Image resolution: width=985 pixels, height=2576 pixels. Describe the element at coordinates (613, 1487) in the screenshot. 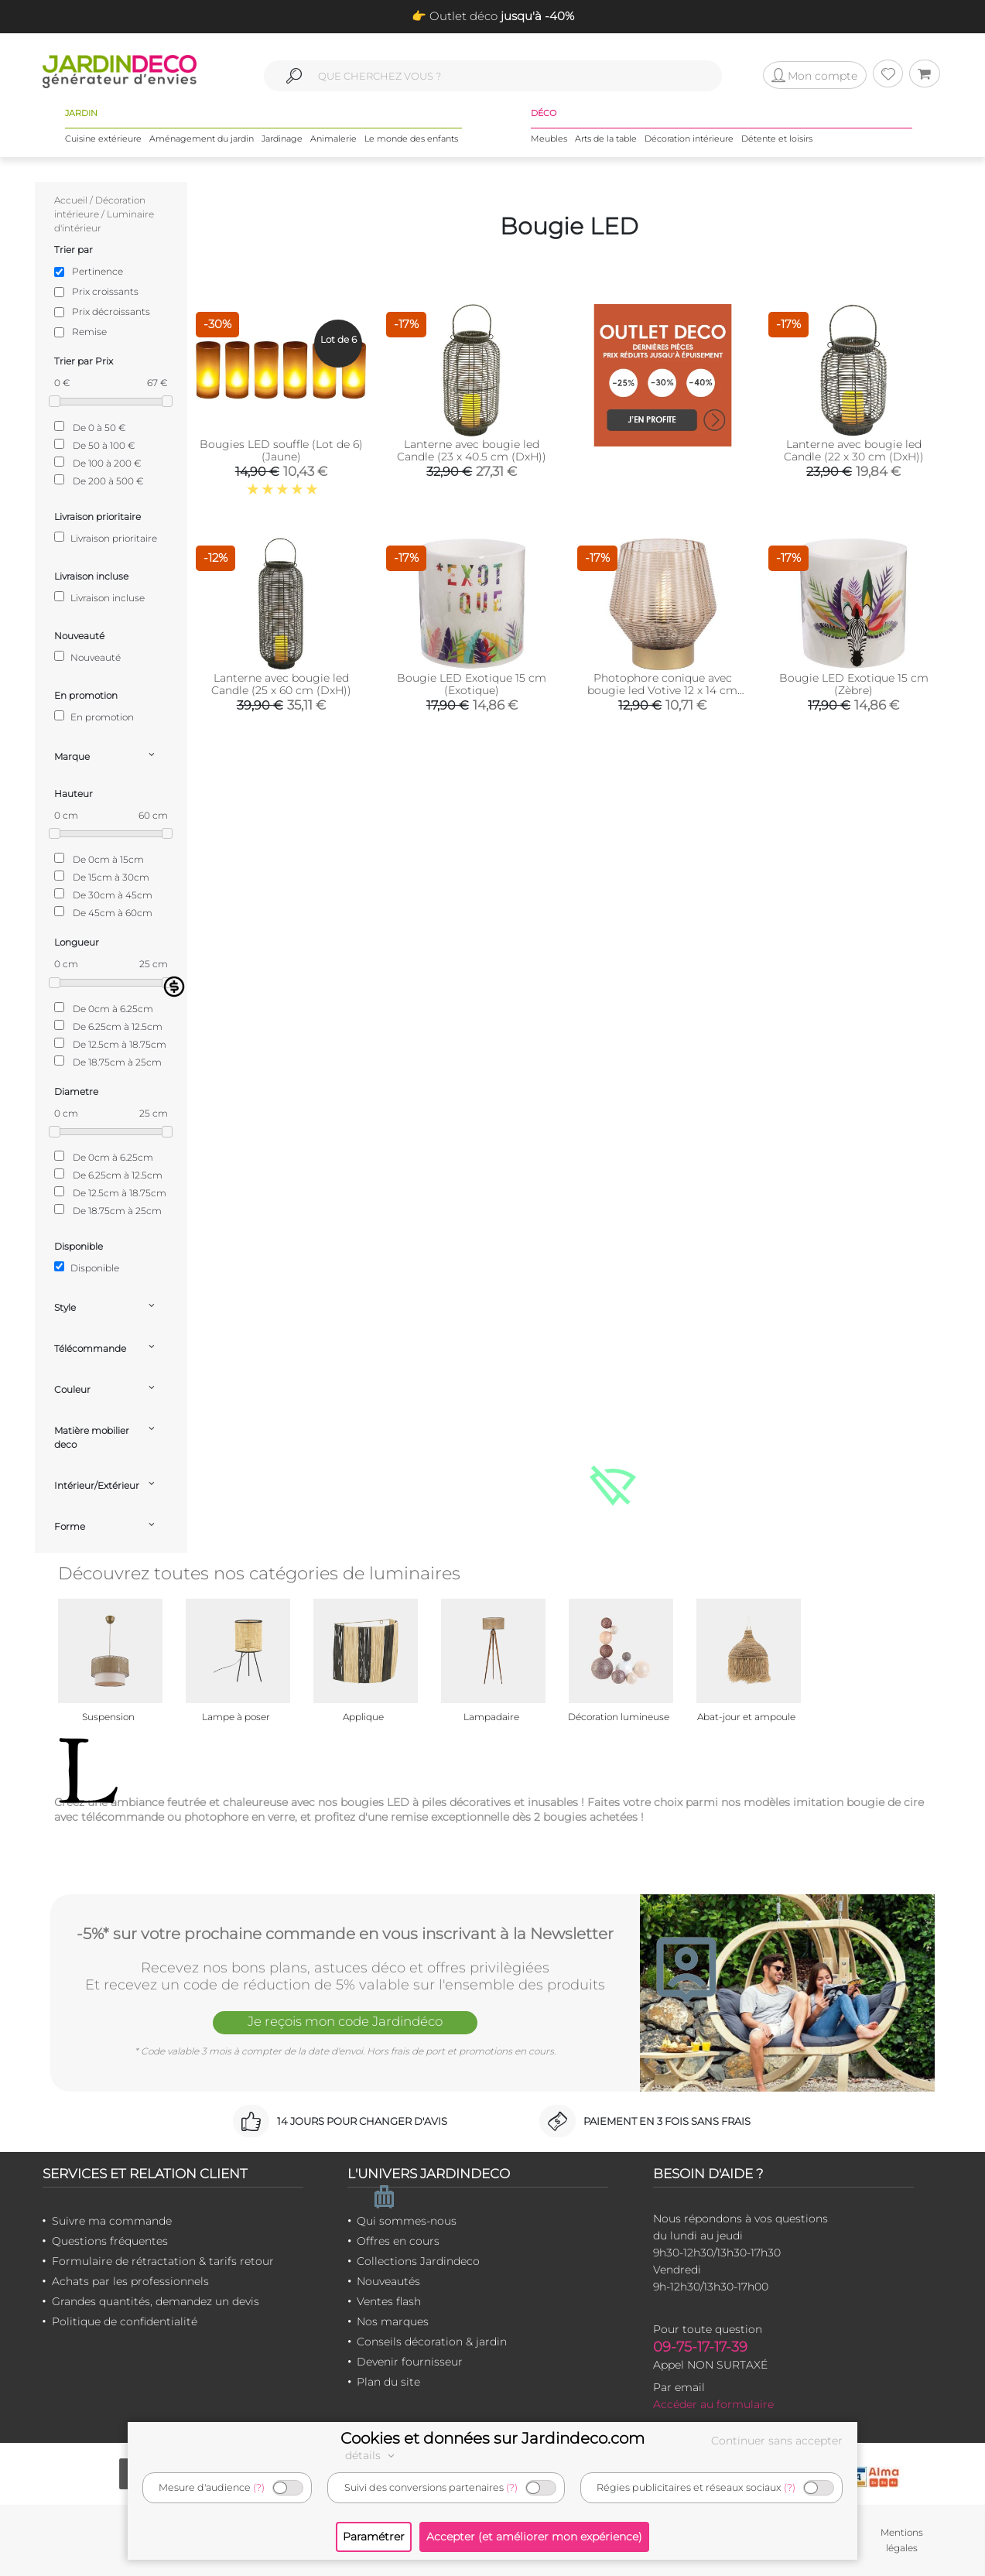

I see `indicates wifi is disabled or disconnected` at that location.